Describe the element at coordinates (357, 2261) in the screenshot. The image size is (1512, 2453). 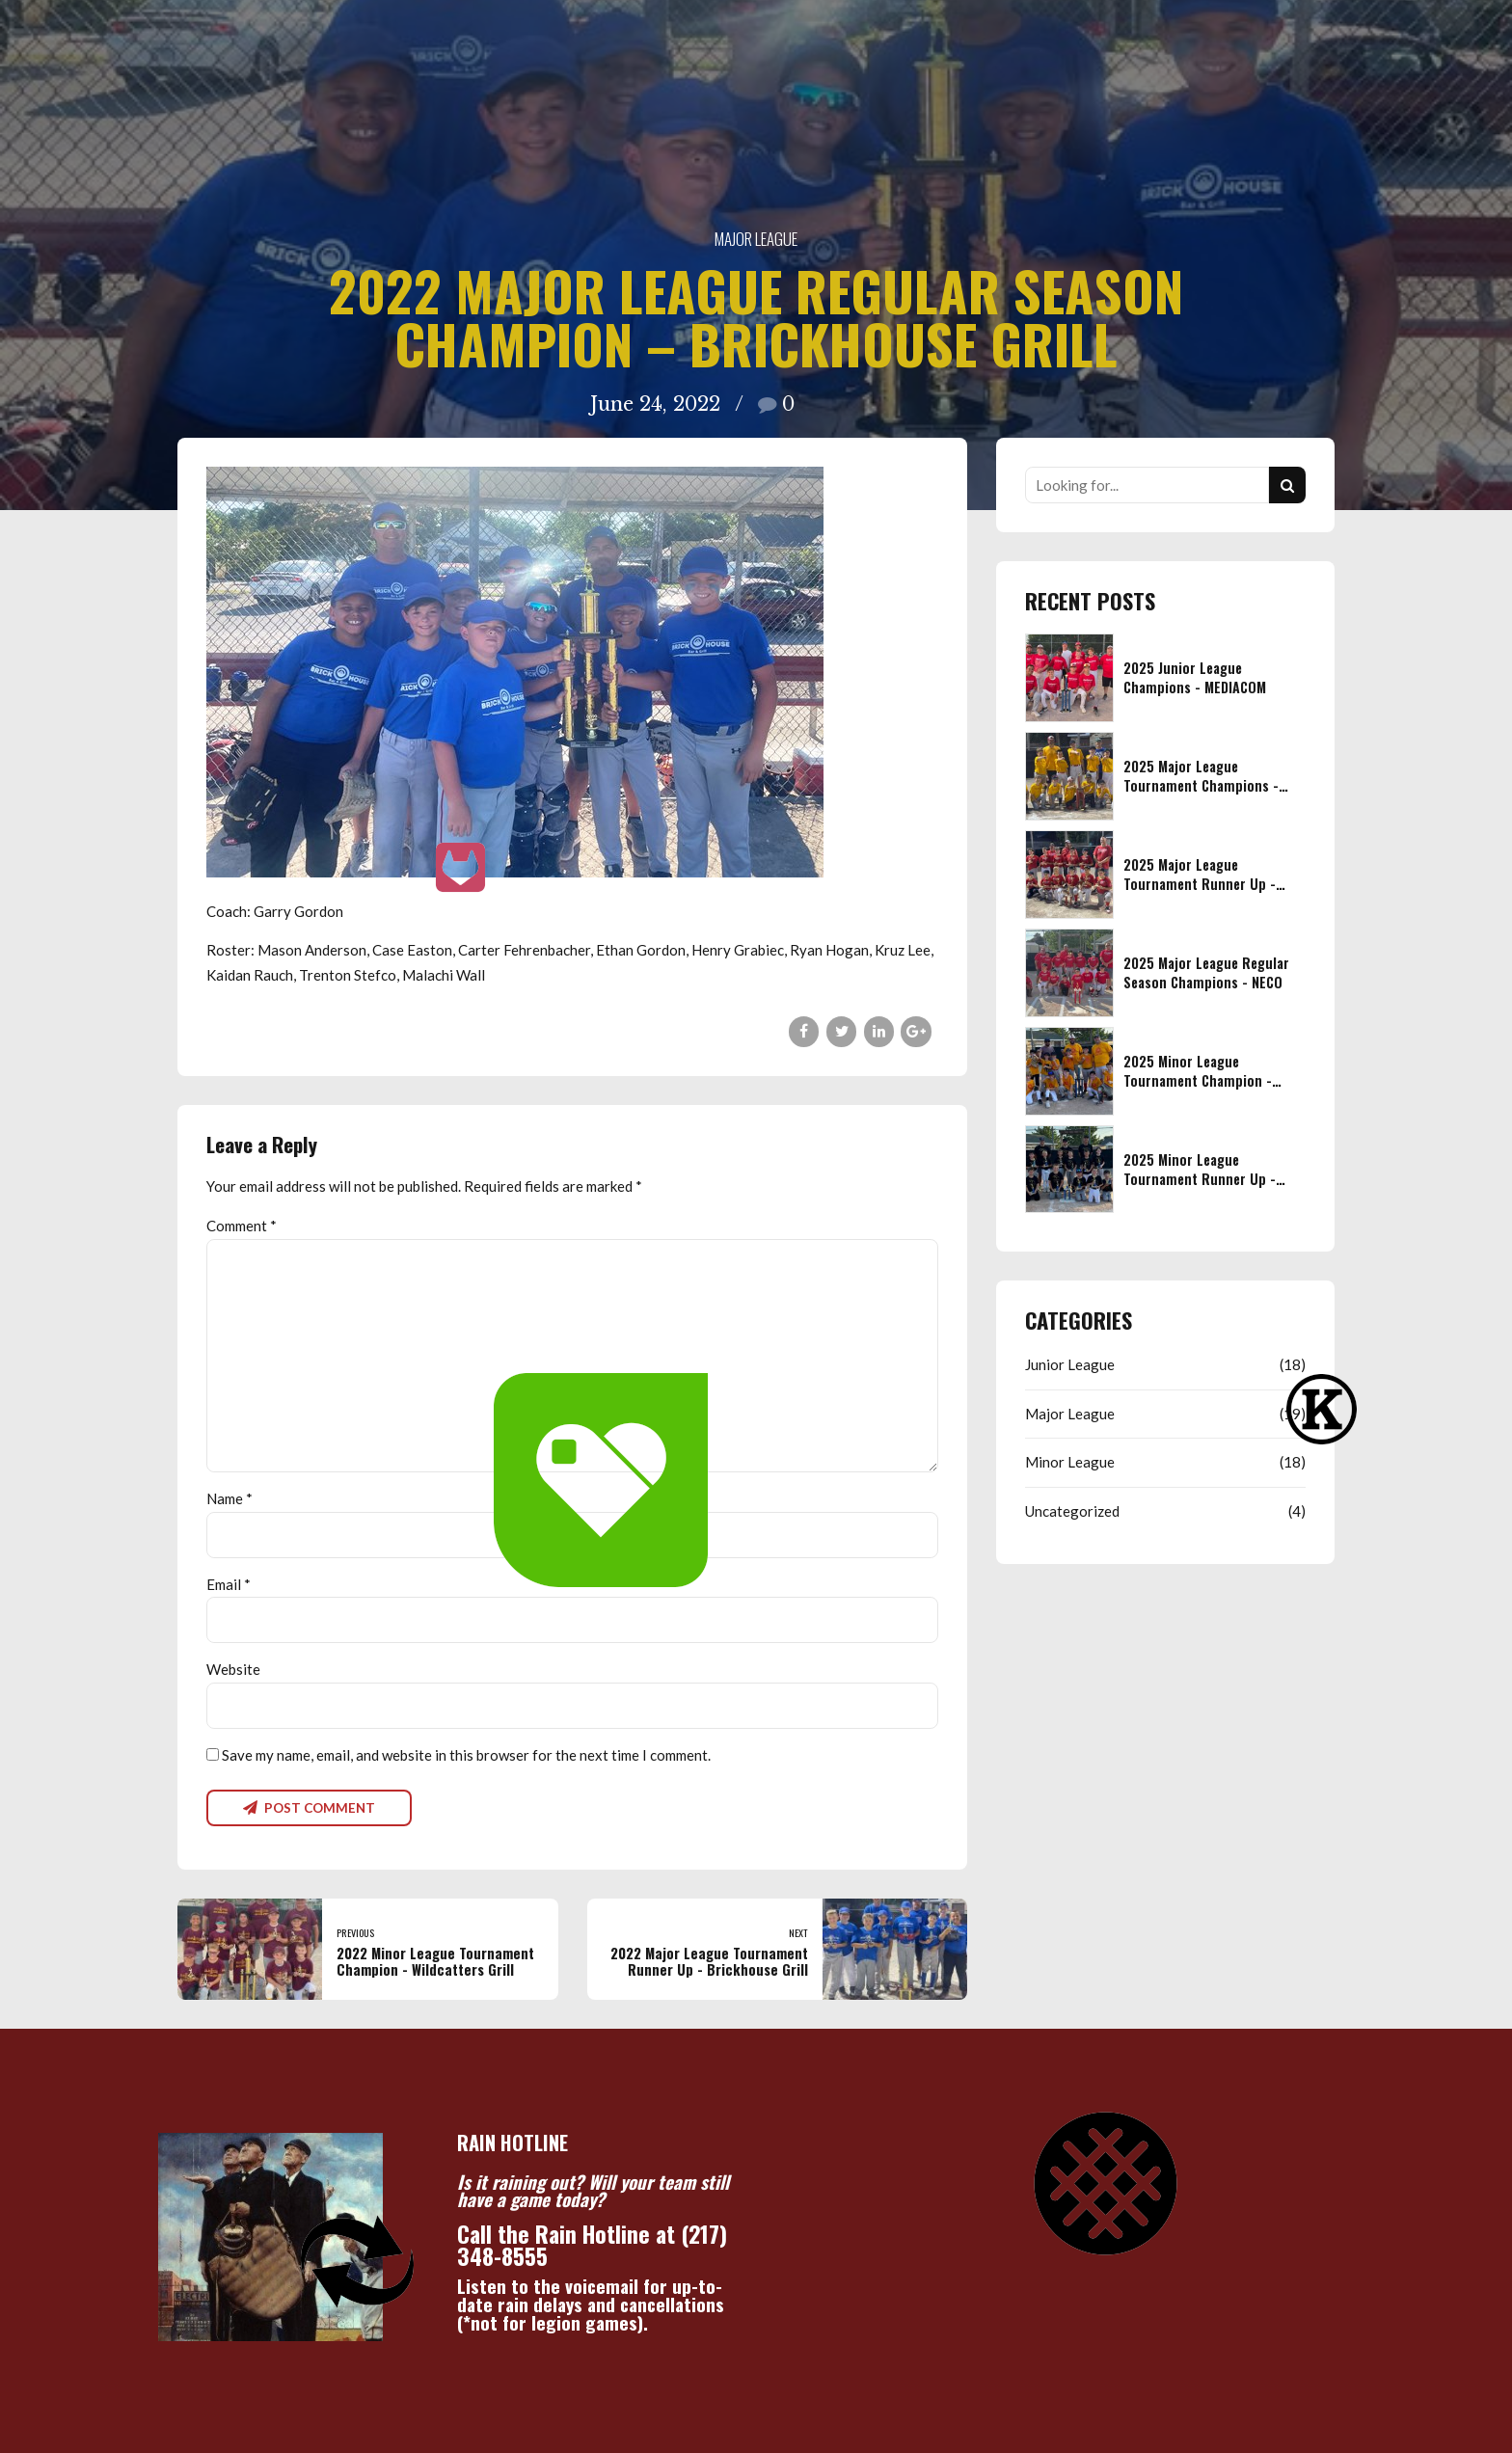
I see `kashflow accounting software logo` at that location.